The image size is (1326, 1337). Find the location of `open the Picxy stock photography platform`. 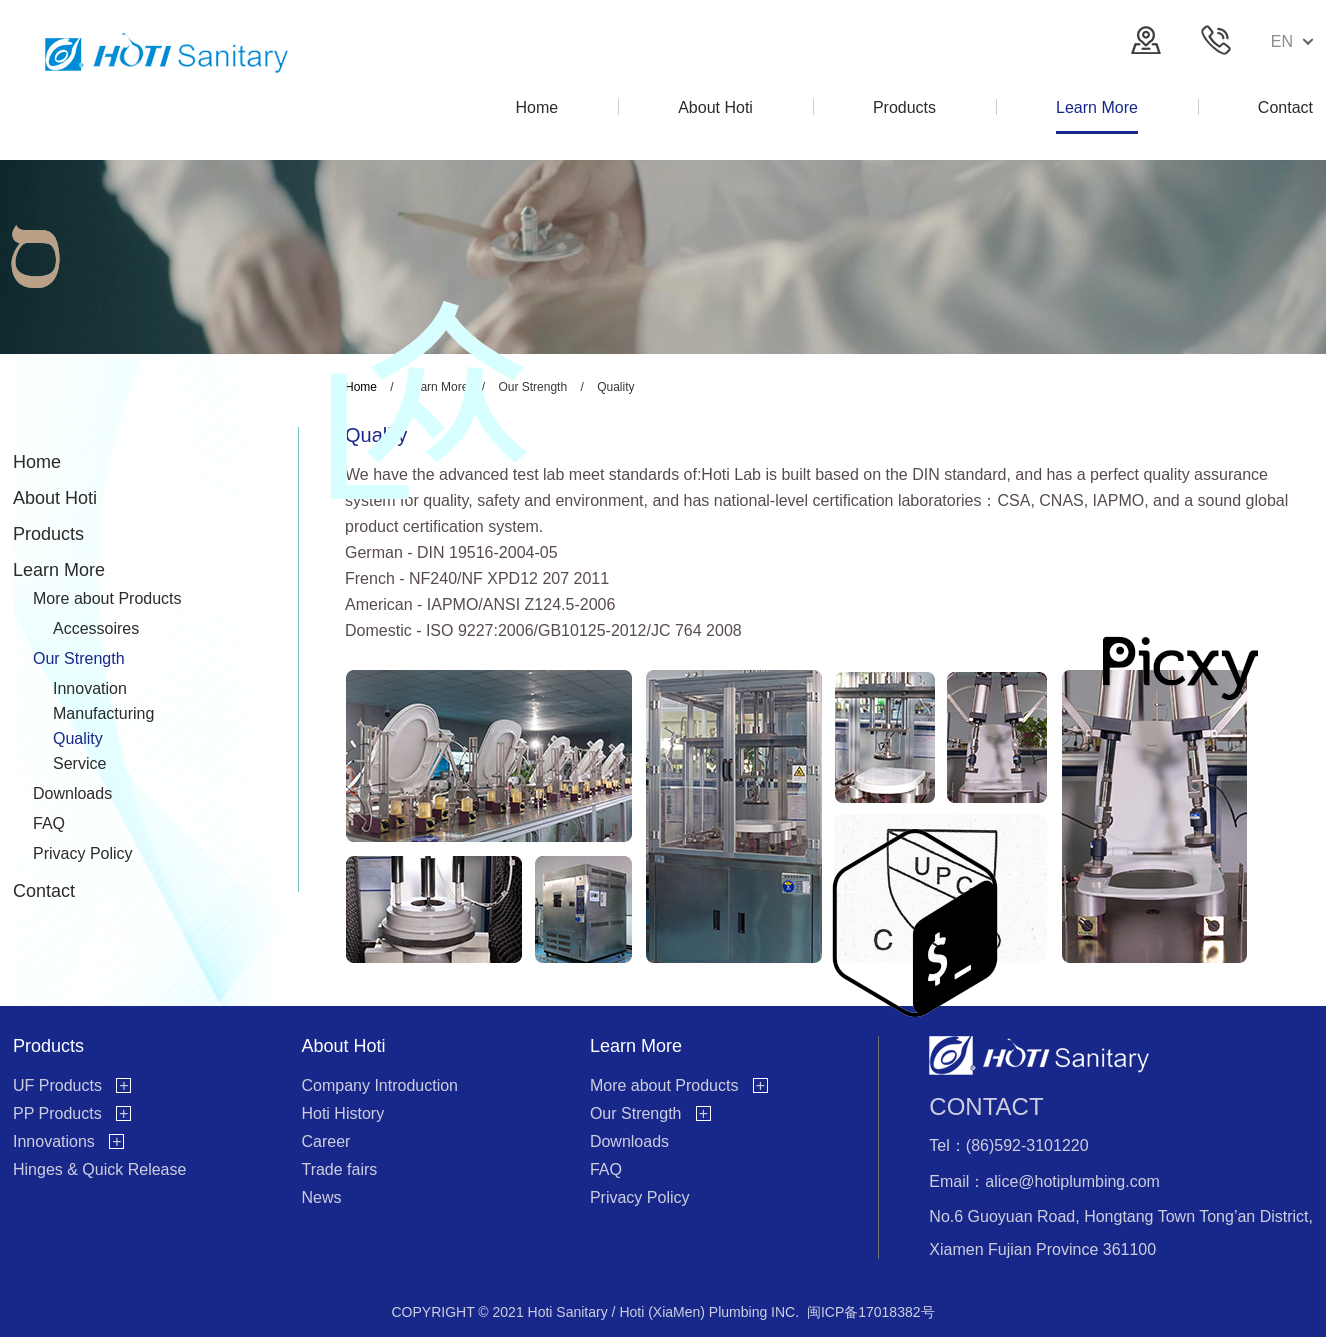

open the Picxy stock photography platform is located at coordinates (1180, 668).